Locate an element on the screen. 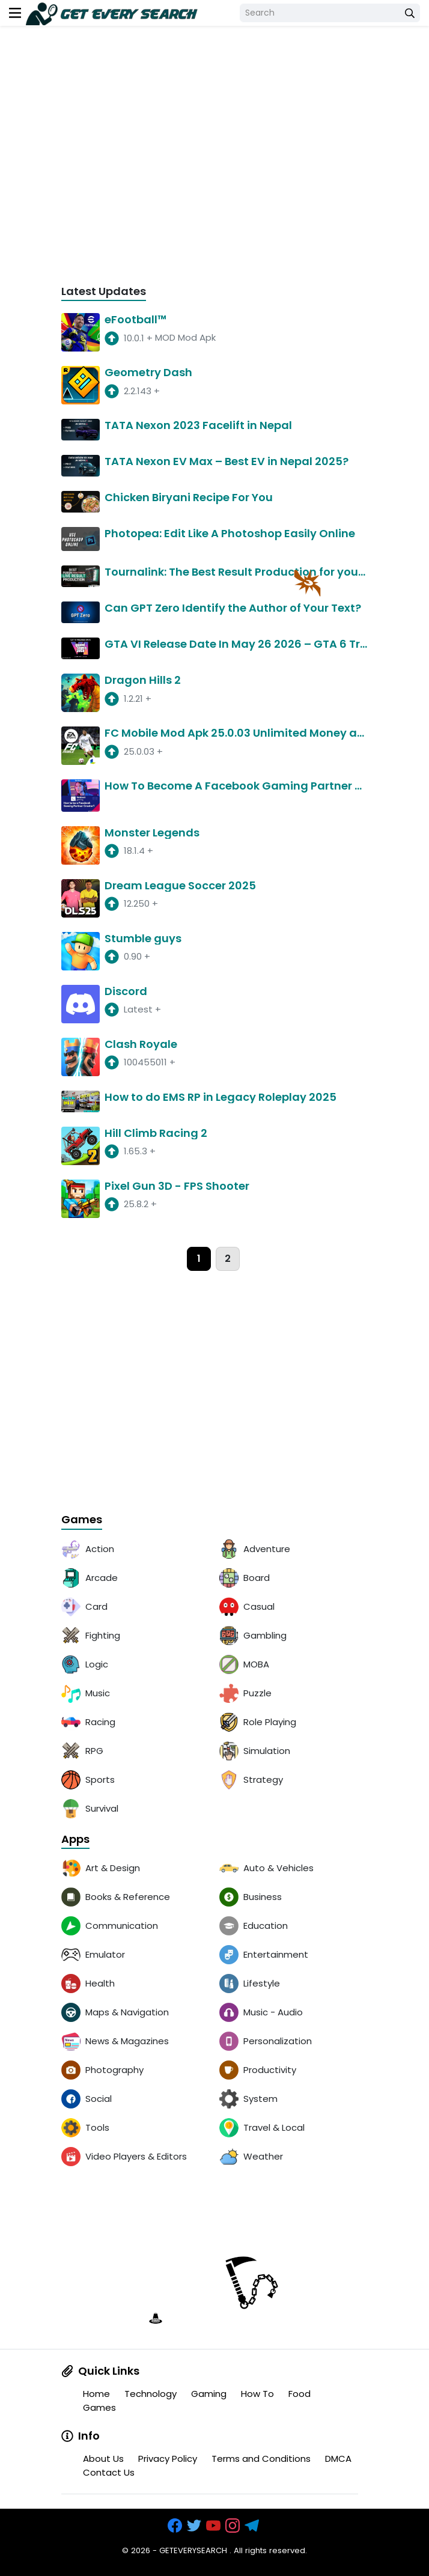 The width and height of the screenshot is (429, 2576). thanksgiving-themed content or seasonal event is located at coordinates (156, 2318).